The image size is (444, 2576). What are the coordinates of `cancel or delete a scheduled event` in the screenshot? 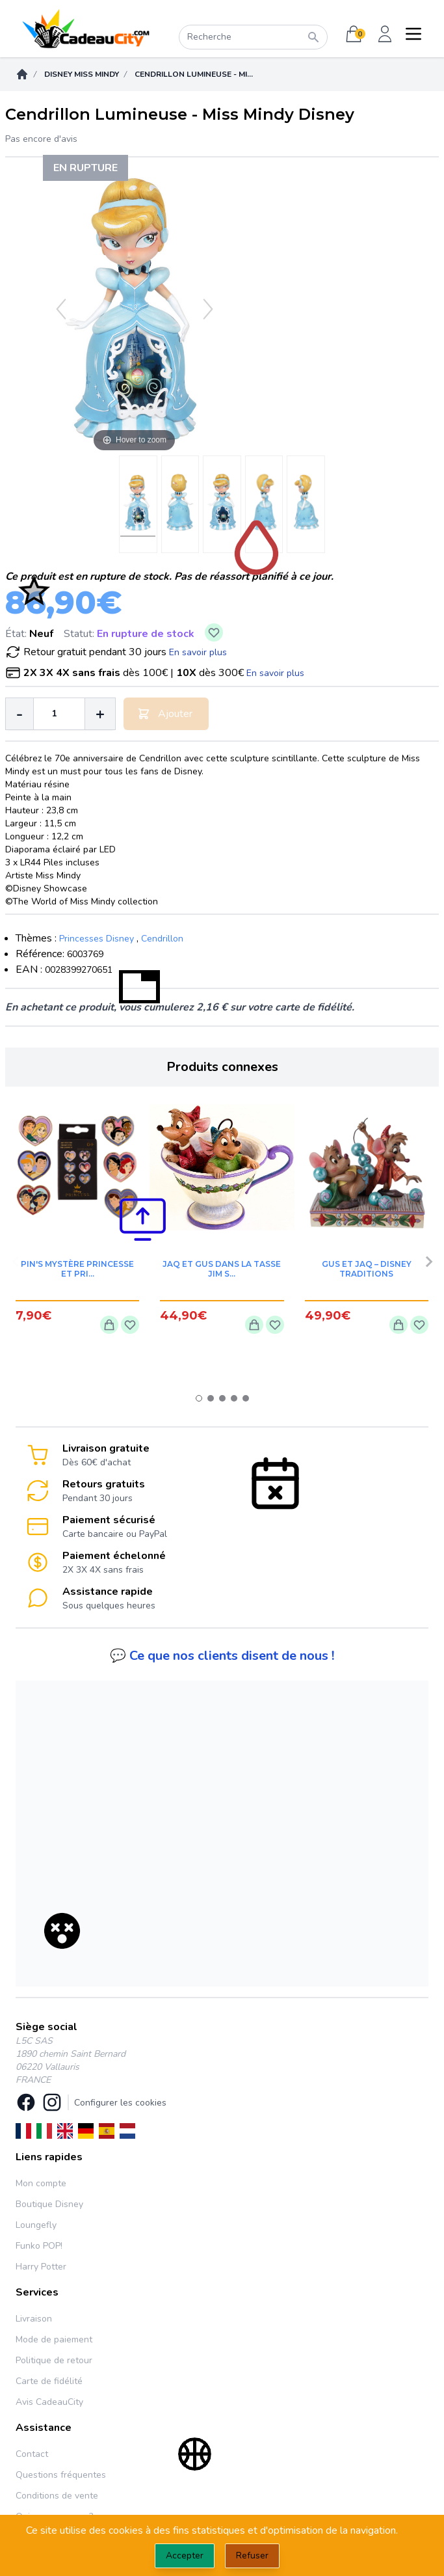 It's located at (275, 1483).